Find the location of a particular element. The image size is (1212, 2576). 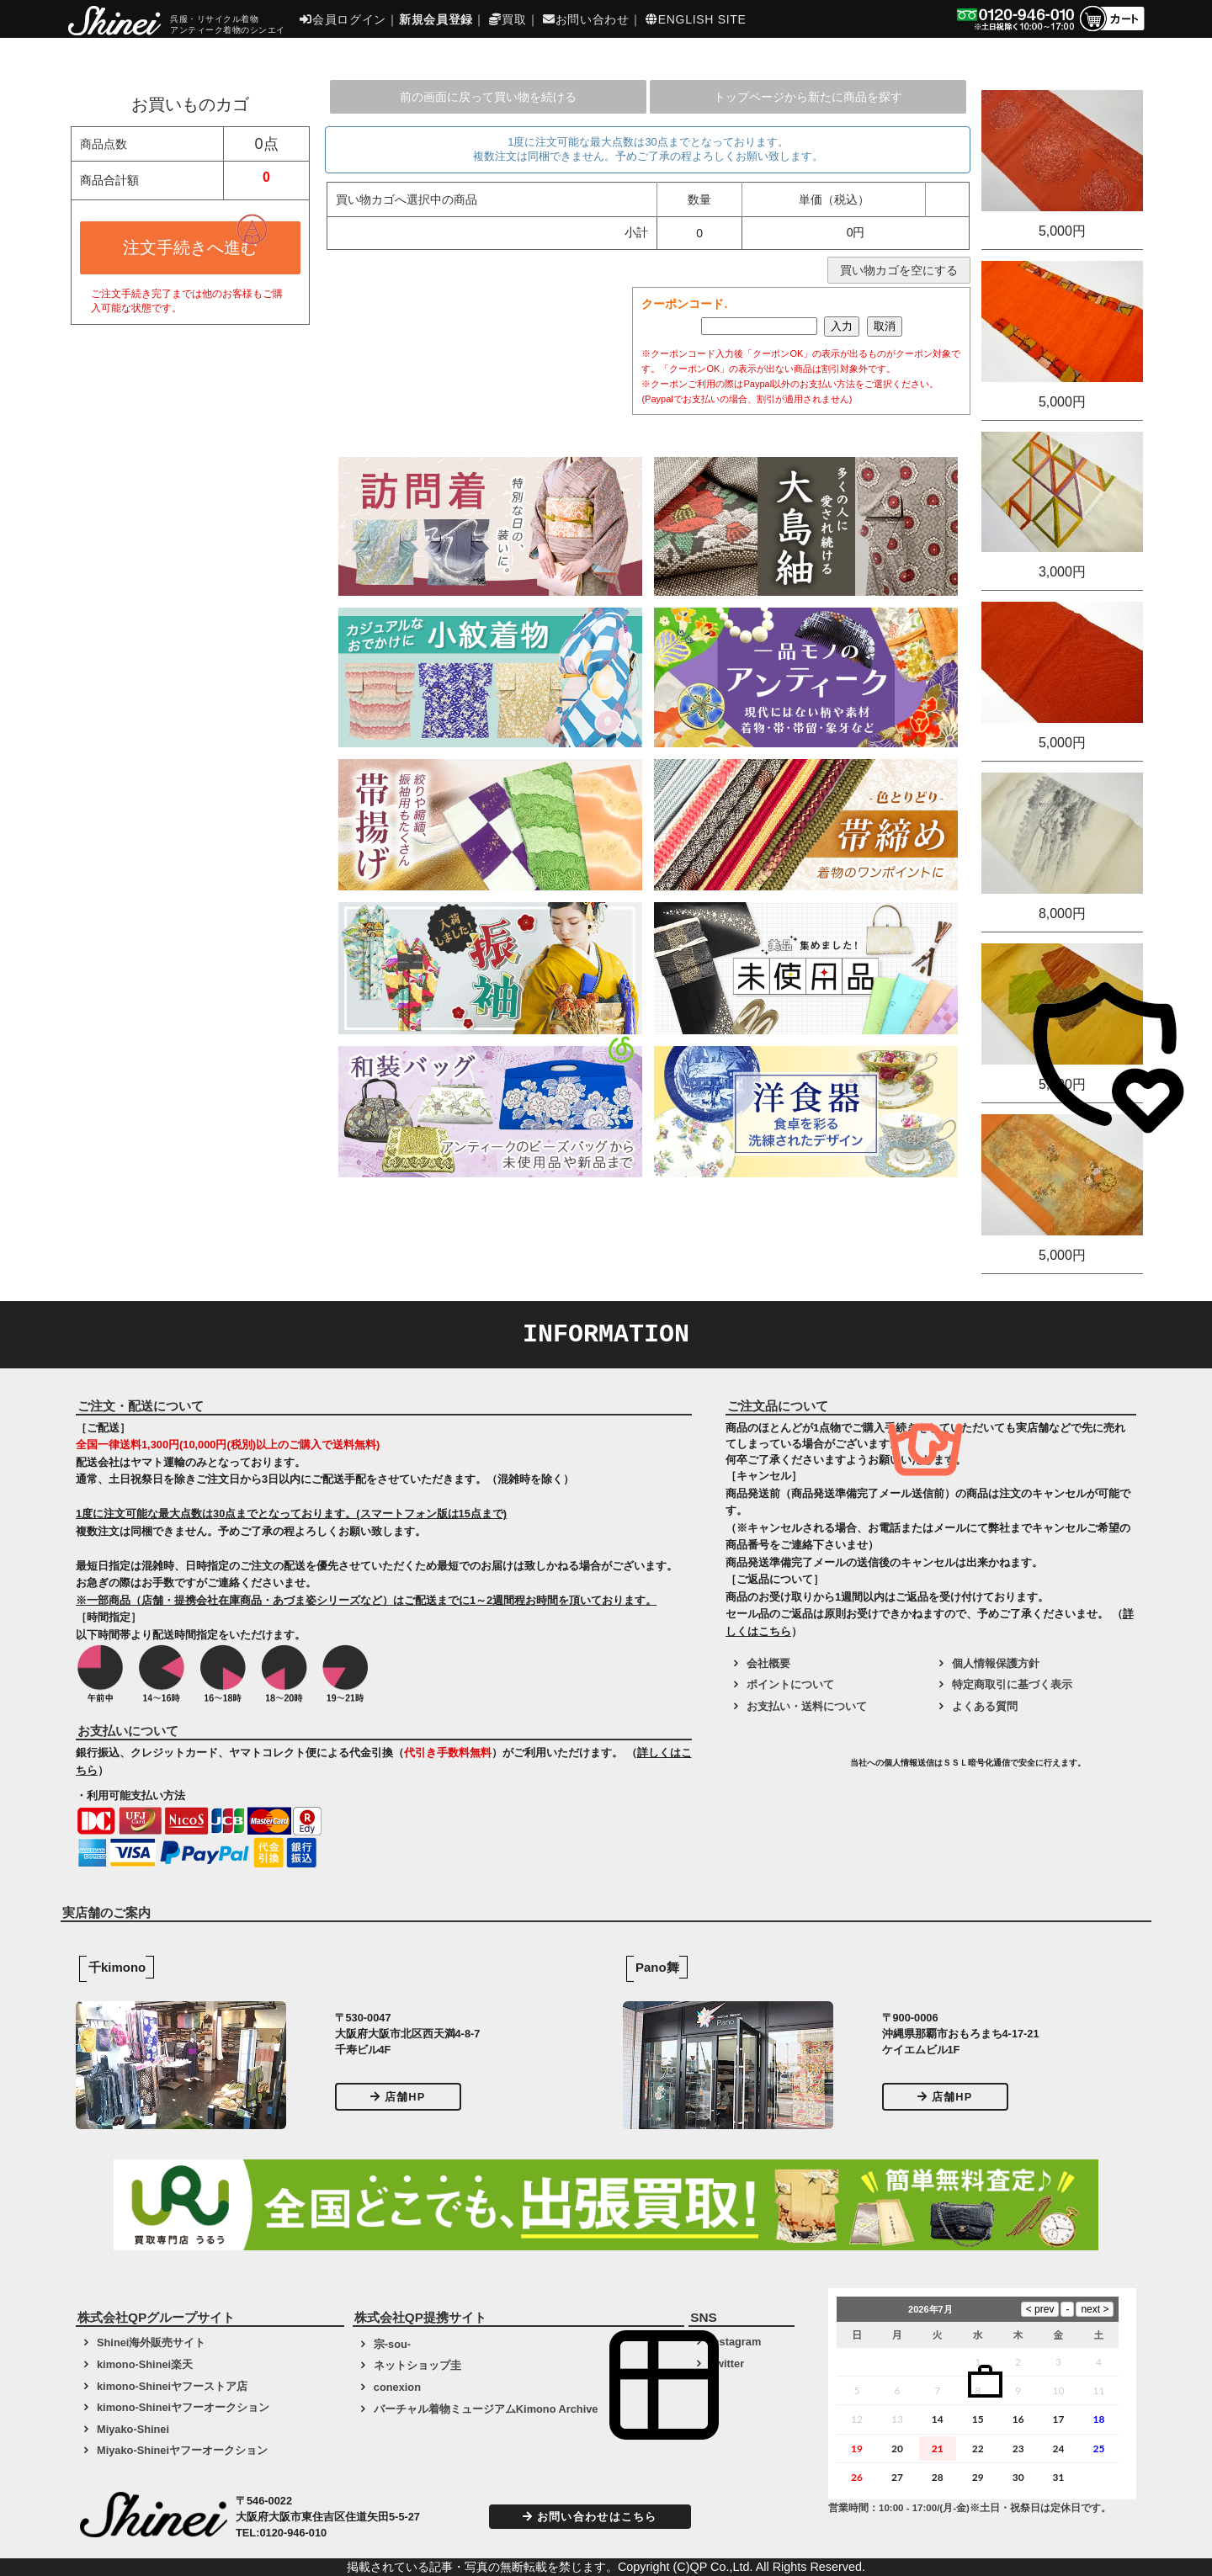

view data in table format is located at coordinates (664, 2385).